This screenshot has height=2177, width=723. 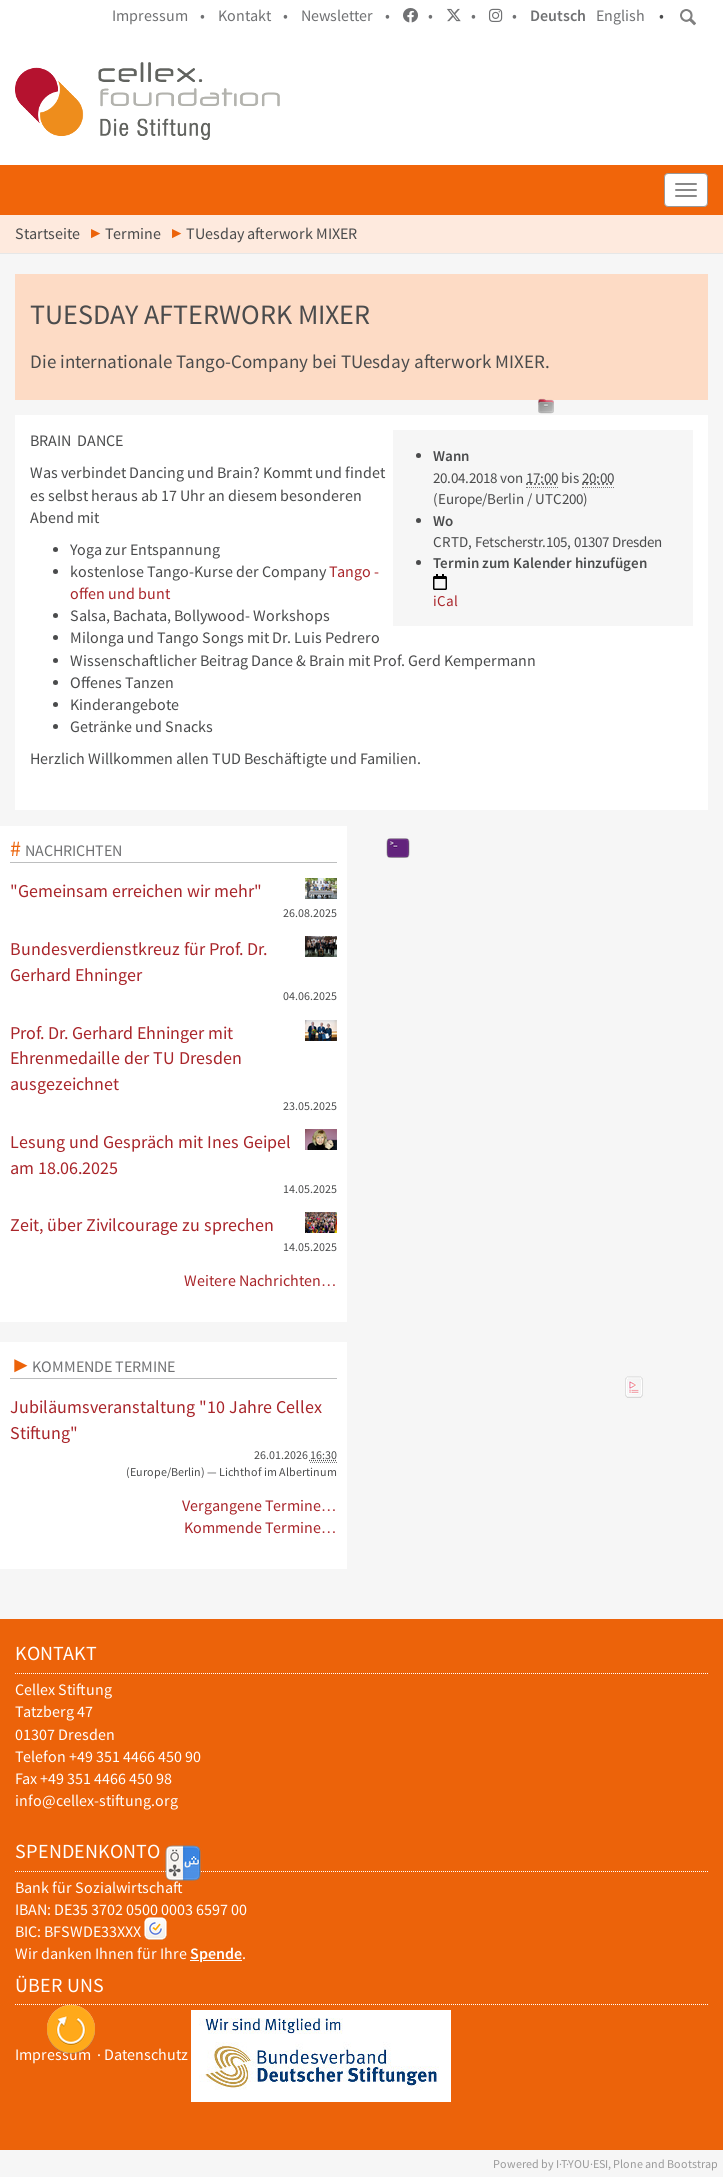 I want to click on open the file manager, so click(x=546, y=406).